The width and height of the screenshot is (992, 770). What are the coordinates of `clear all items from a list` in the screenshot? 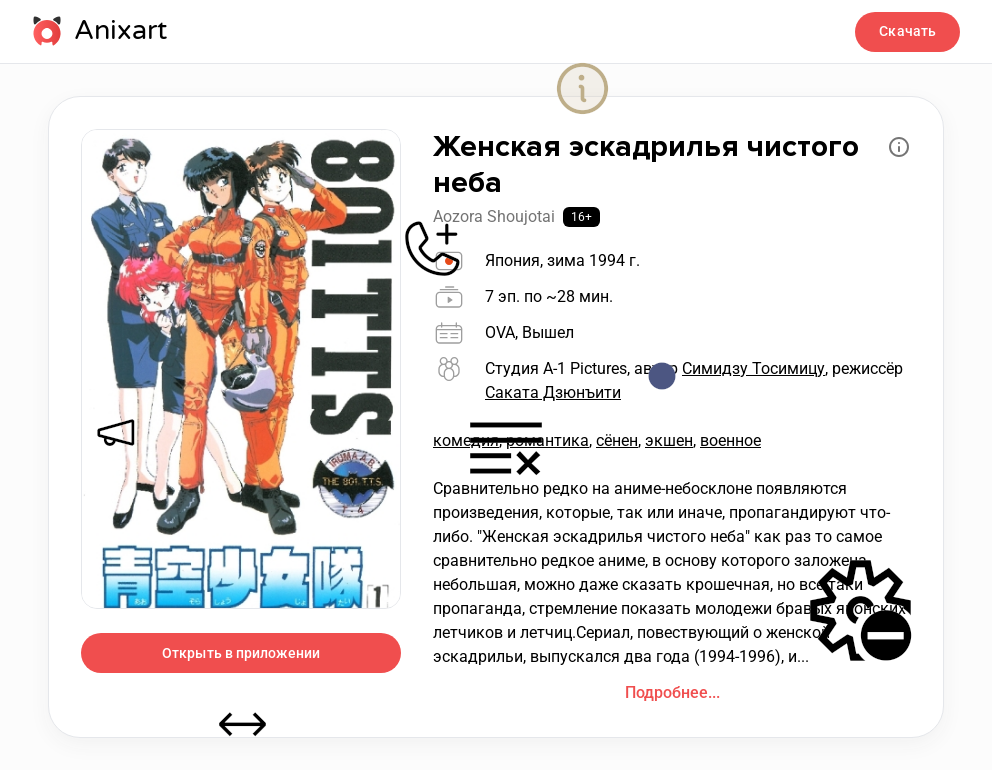 It's located at (506, 448).